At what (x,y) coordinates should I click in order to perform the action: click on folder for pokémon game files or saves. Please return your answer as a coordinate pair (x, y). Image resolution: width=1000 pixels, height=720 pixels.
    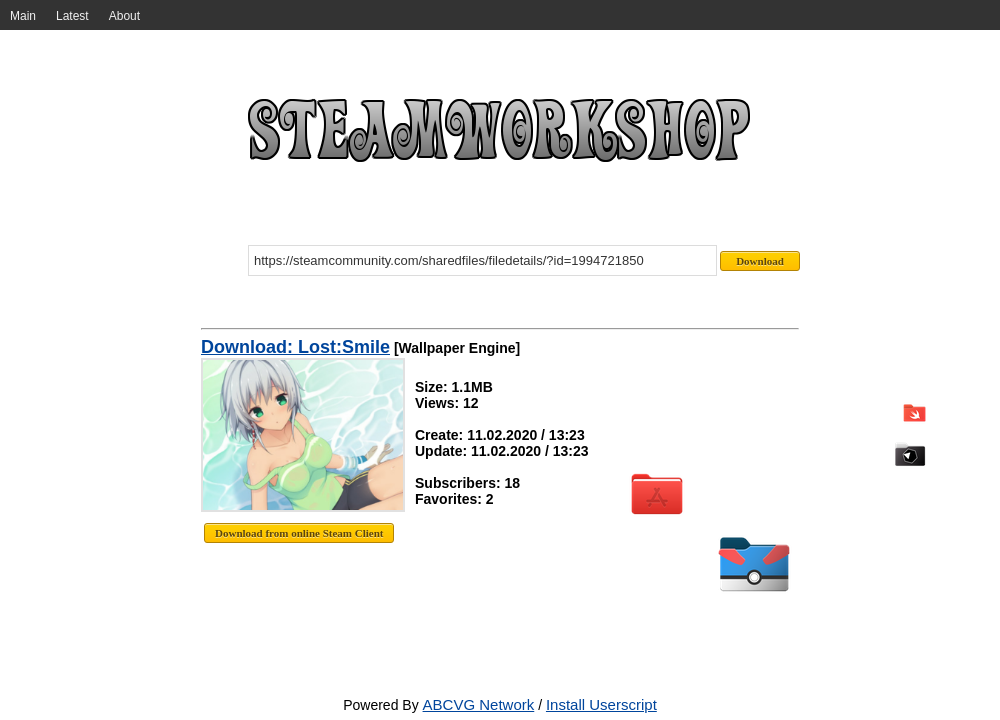
    Looking at the image, I should click on (754, 566).